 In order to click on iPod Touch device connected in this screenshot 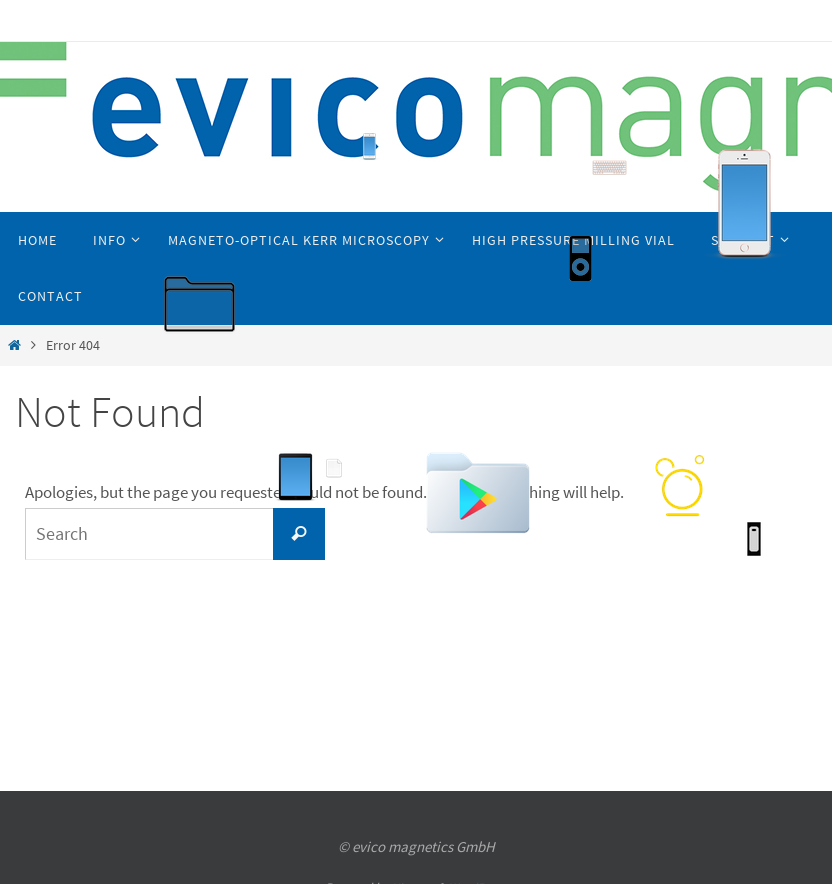, I will do `click(369, 146)`.